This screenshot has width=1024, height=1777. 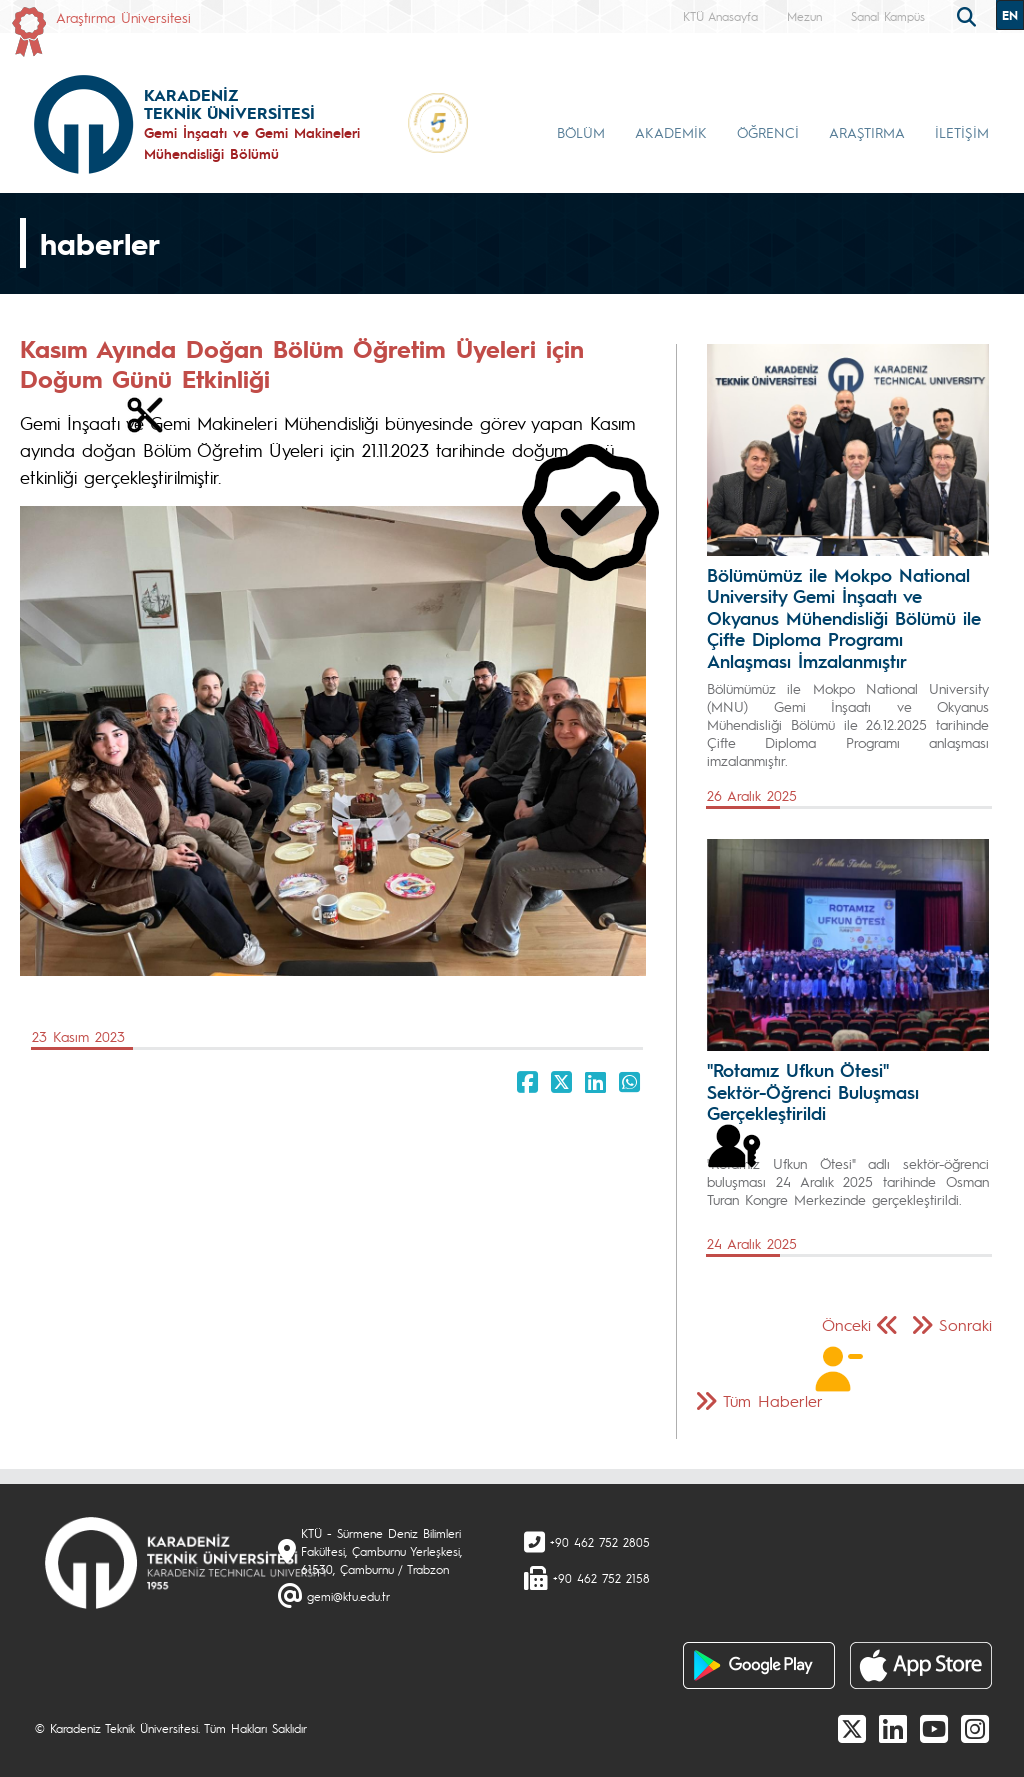 I want to click on indicates a verified account or identity, so click(x=590, y=512).